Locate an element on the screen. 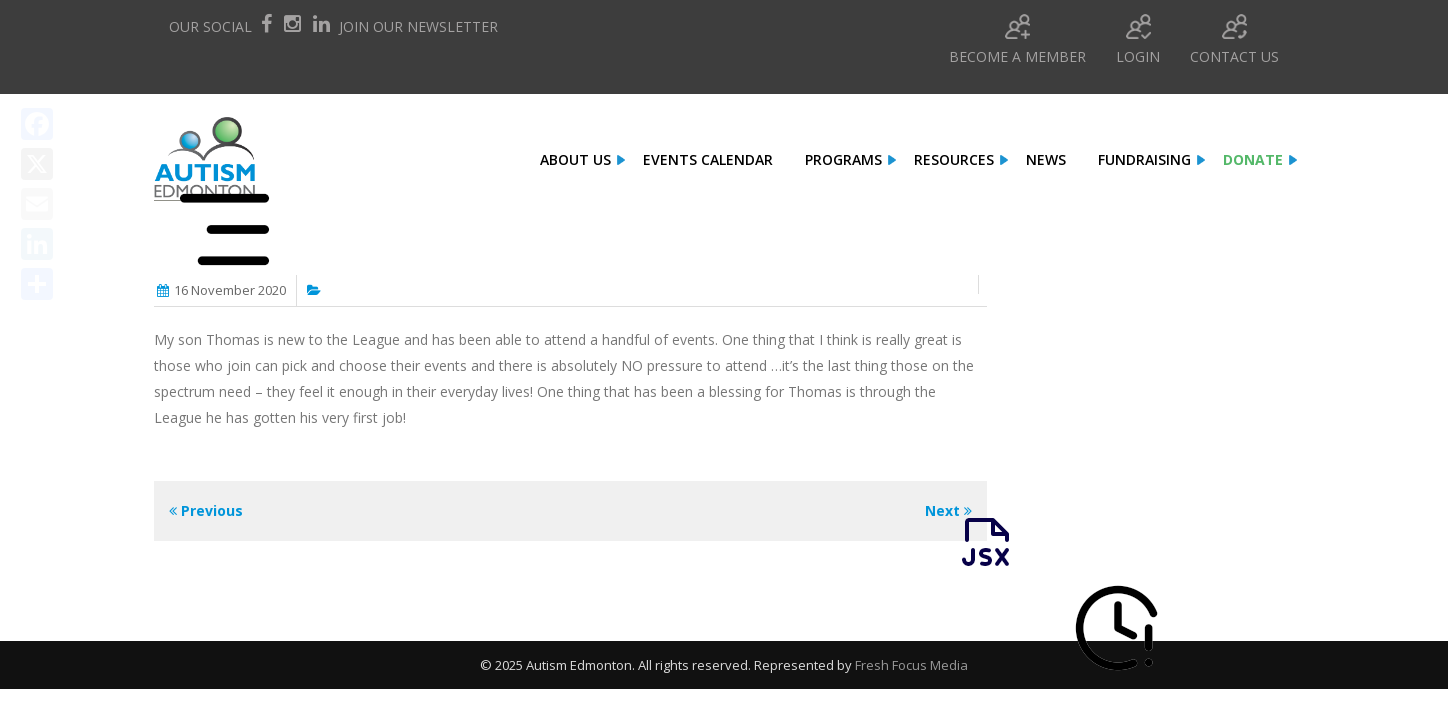 This screenshot has height=720, width=1448. time-sensitive alert or deadline warning is located at coordinates (1118, 628).